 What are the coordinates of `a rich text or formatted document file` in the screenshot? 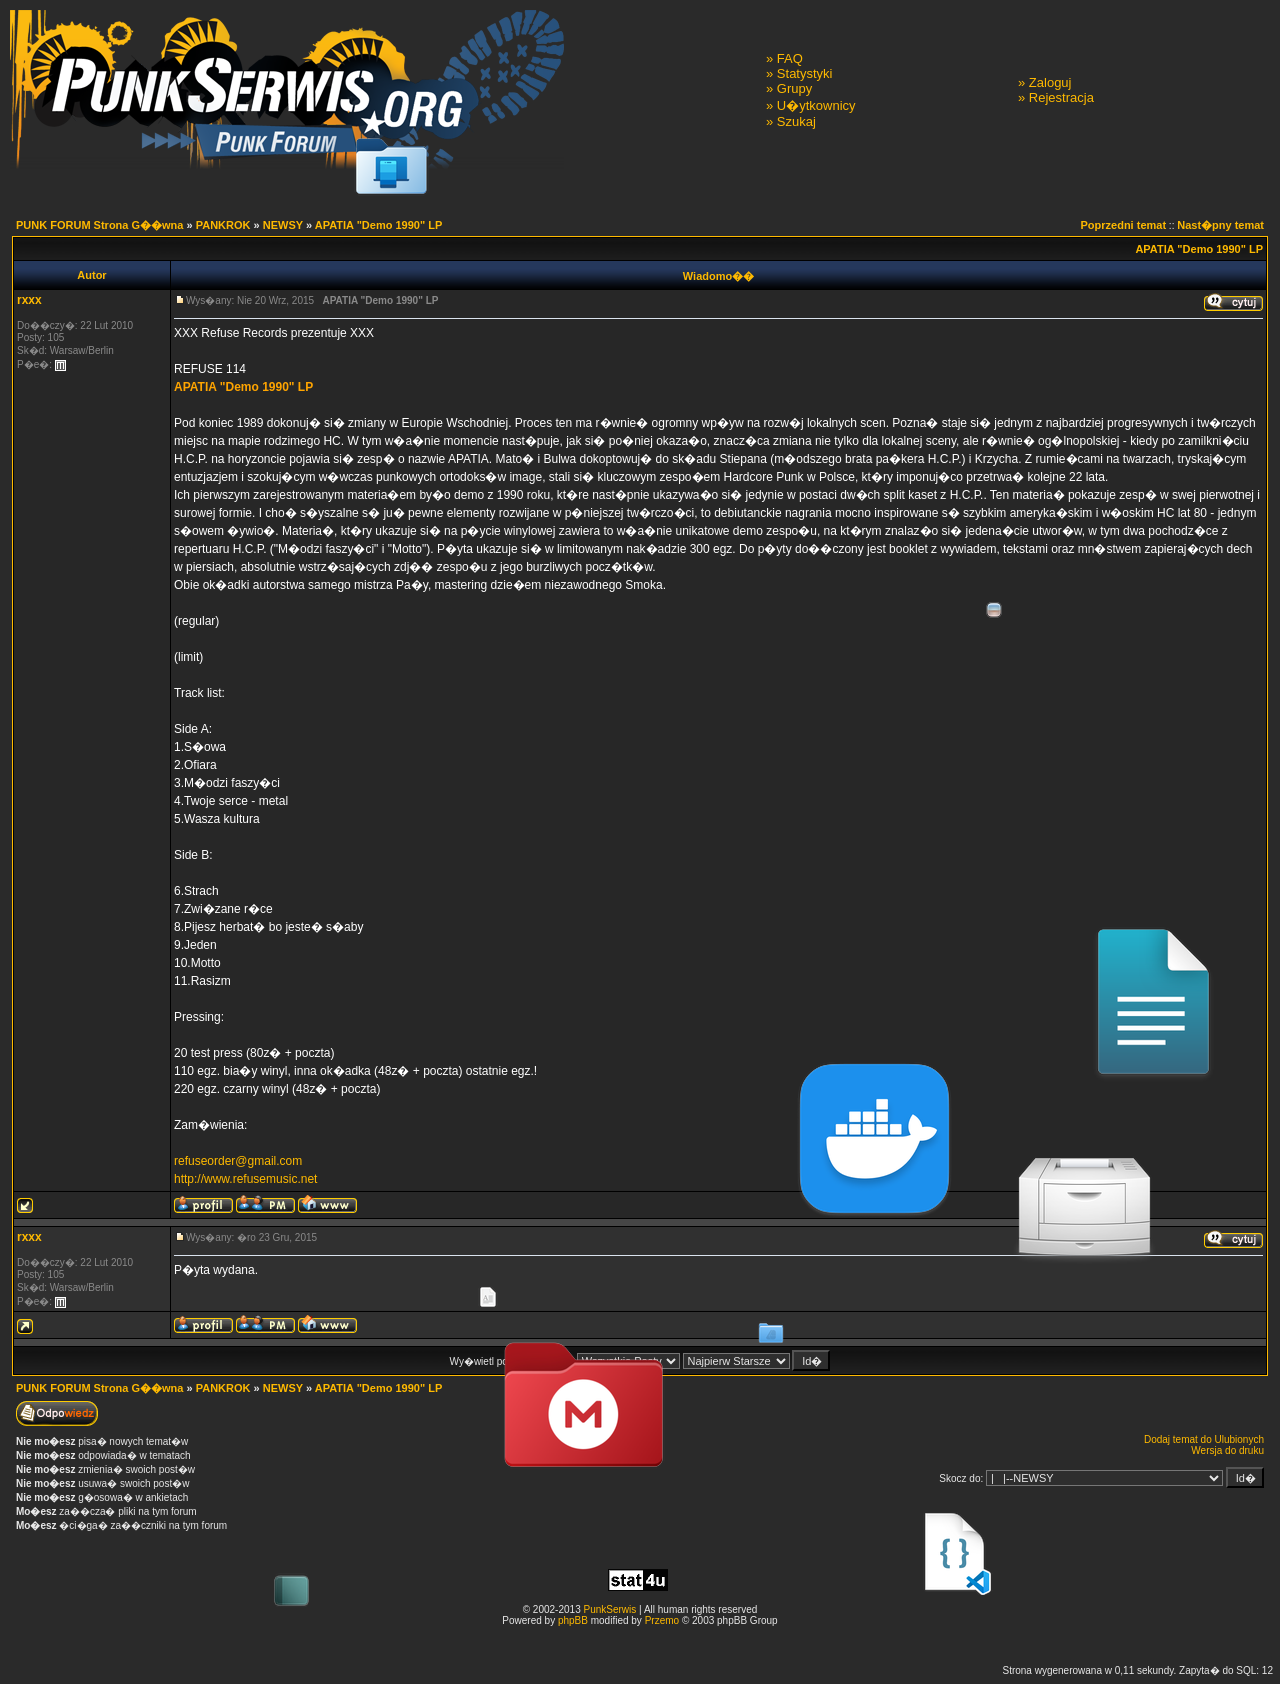 It's located at (488, 1297).